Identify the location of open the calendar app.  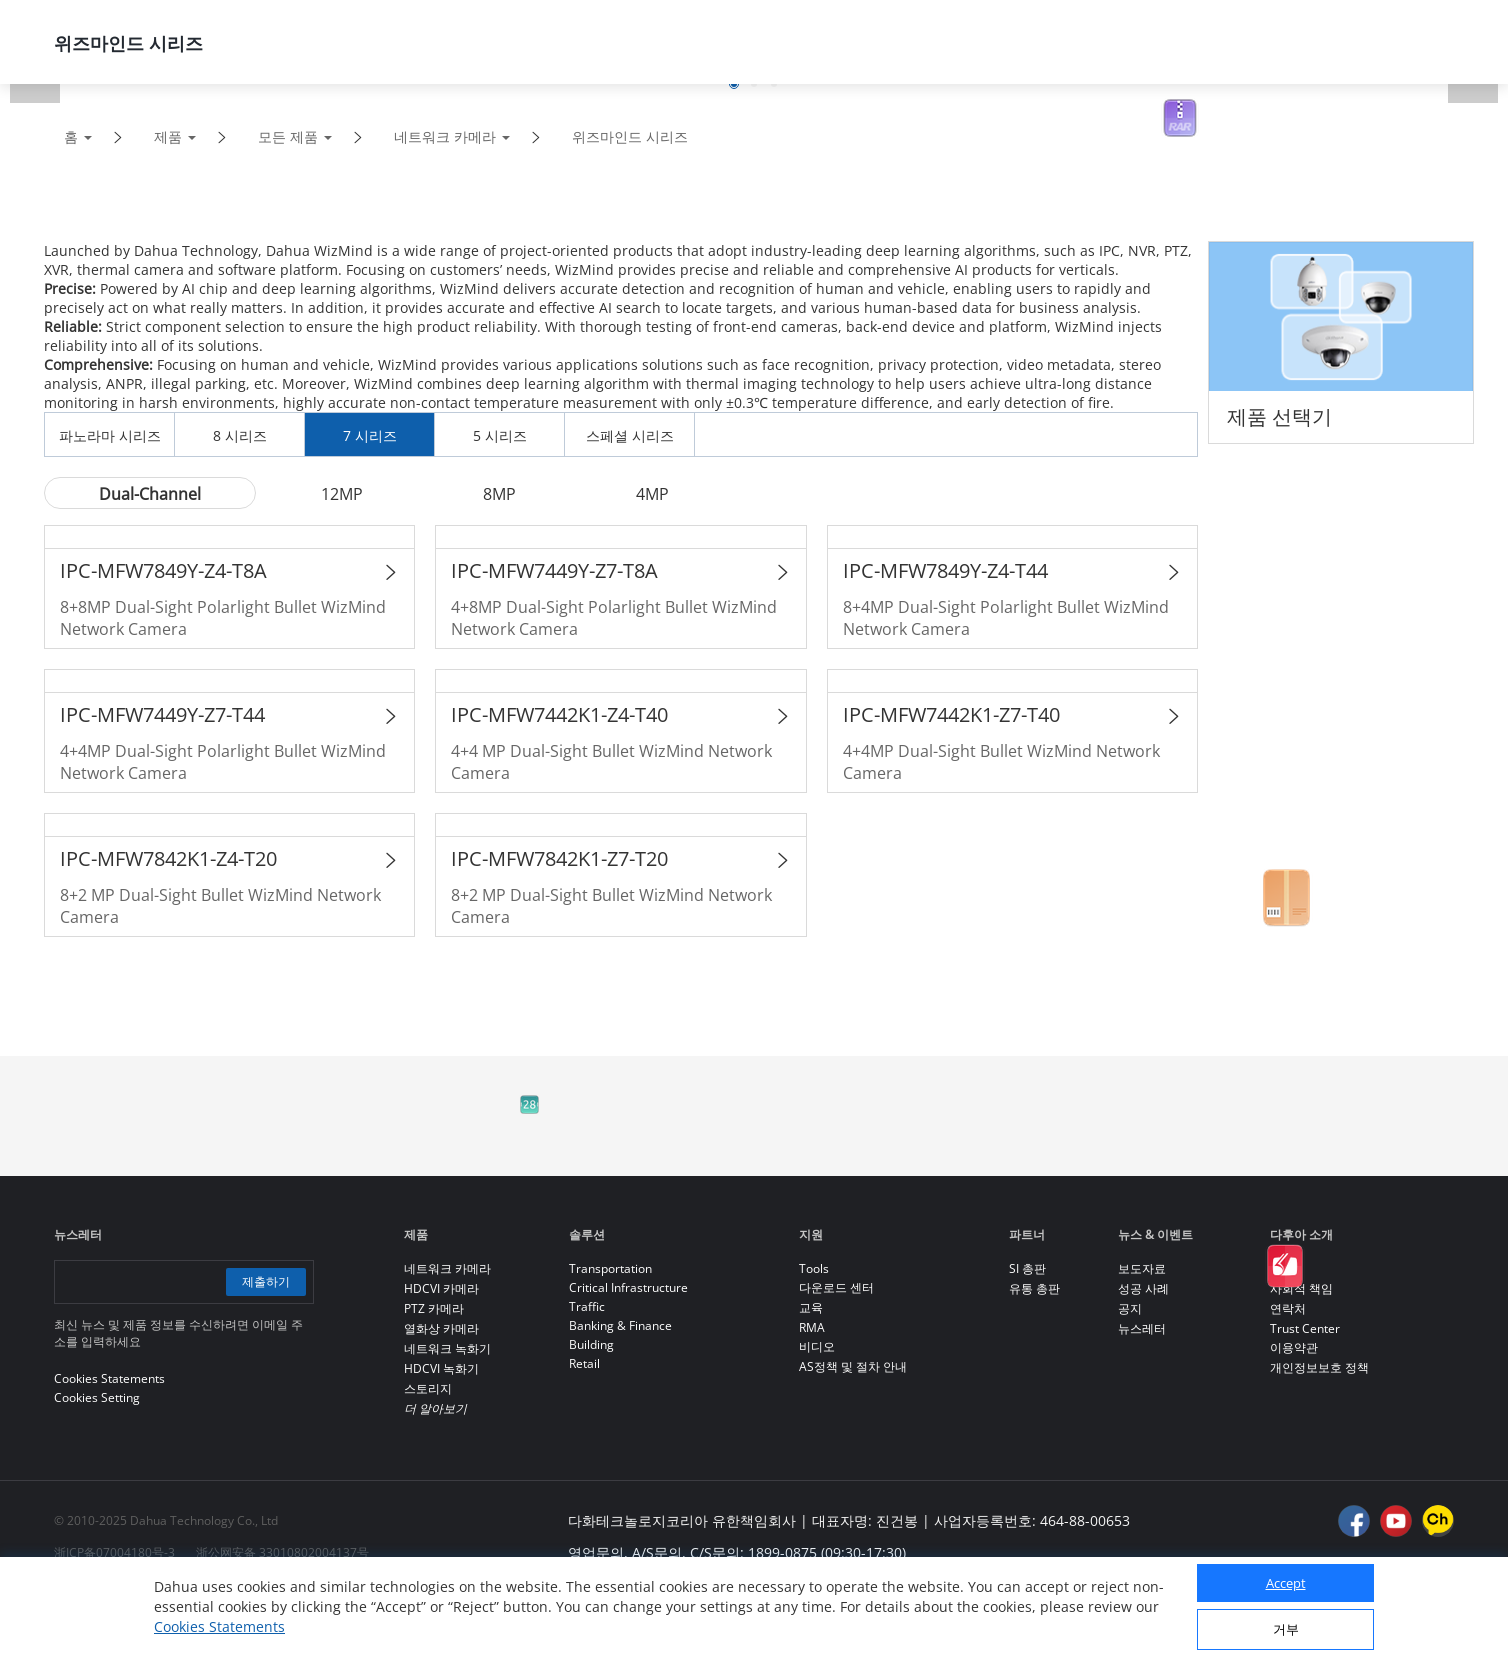
(529, 1104).